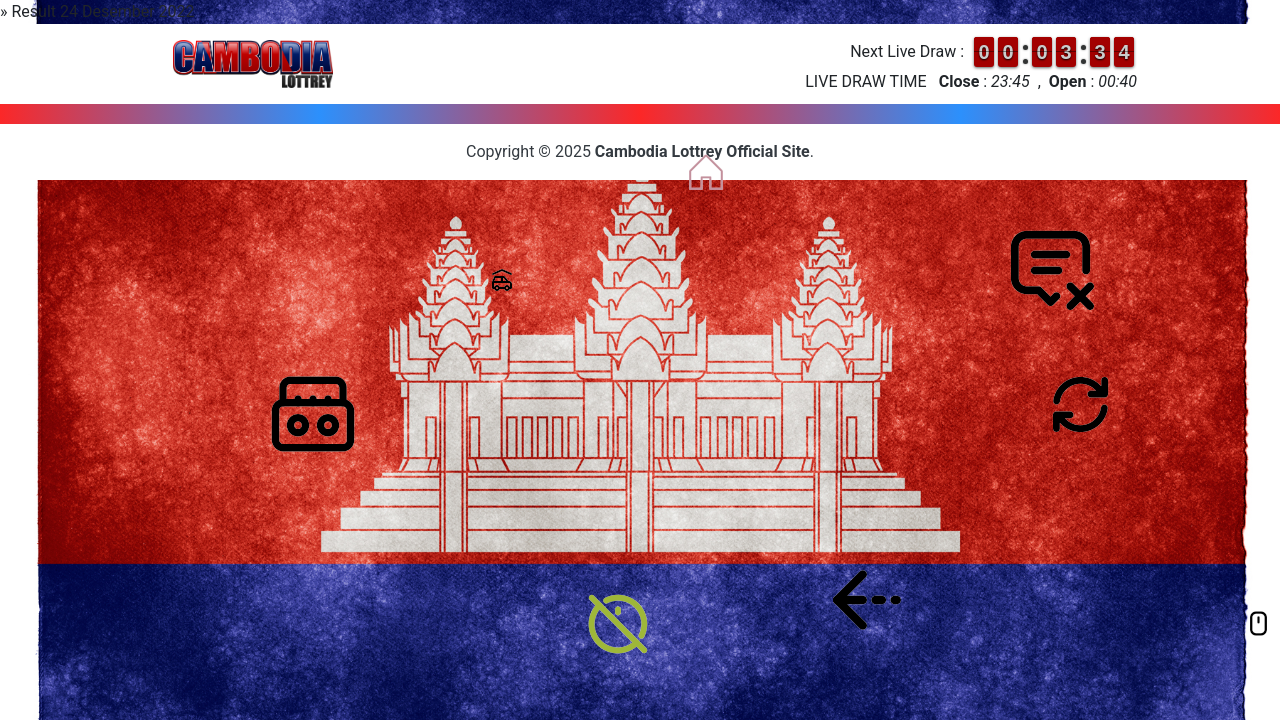 The height and width of the screenshot is (720, 1280). Describe the element at coordinates (867, 600) in the screenshot. I see `go back with unsaved progress` at that location.